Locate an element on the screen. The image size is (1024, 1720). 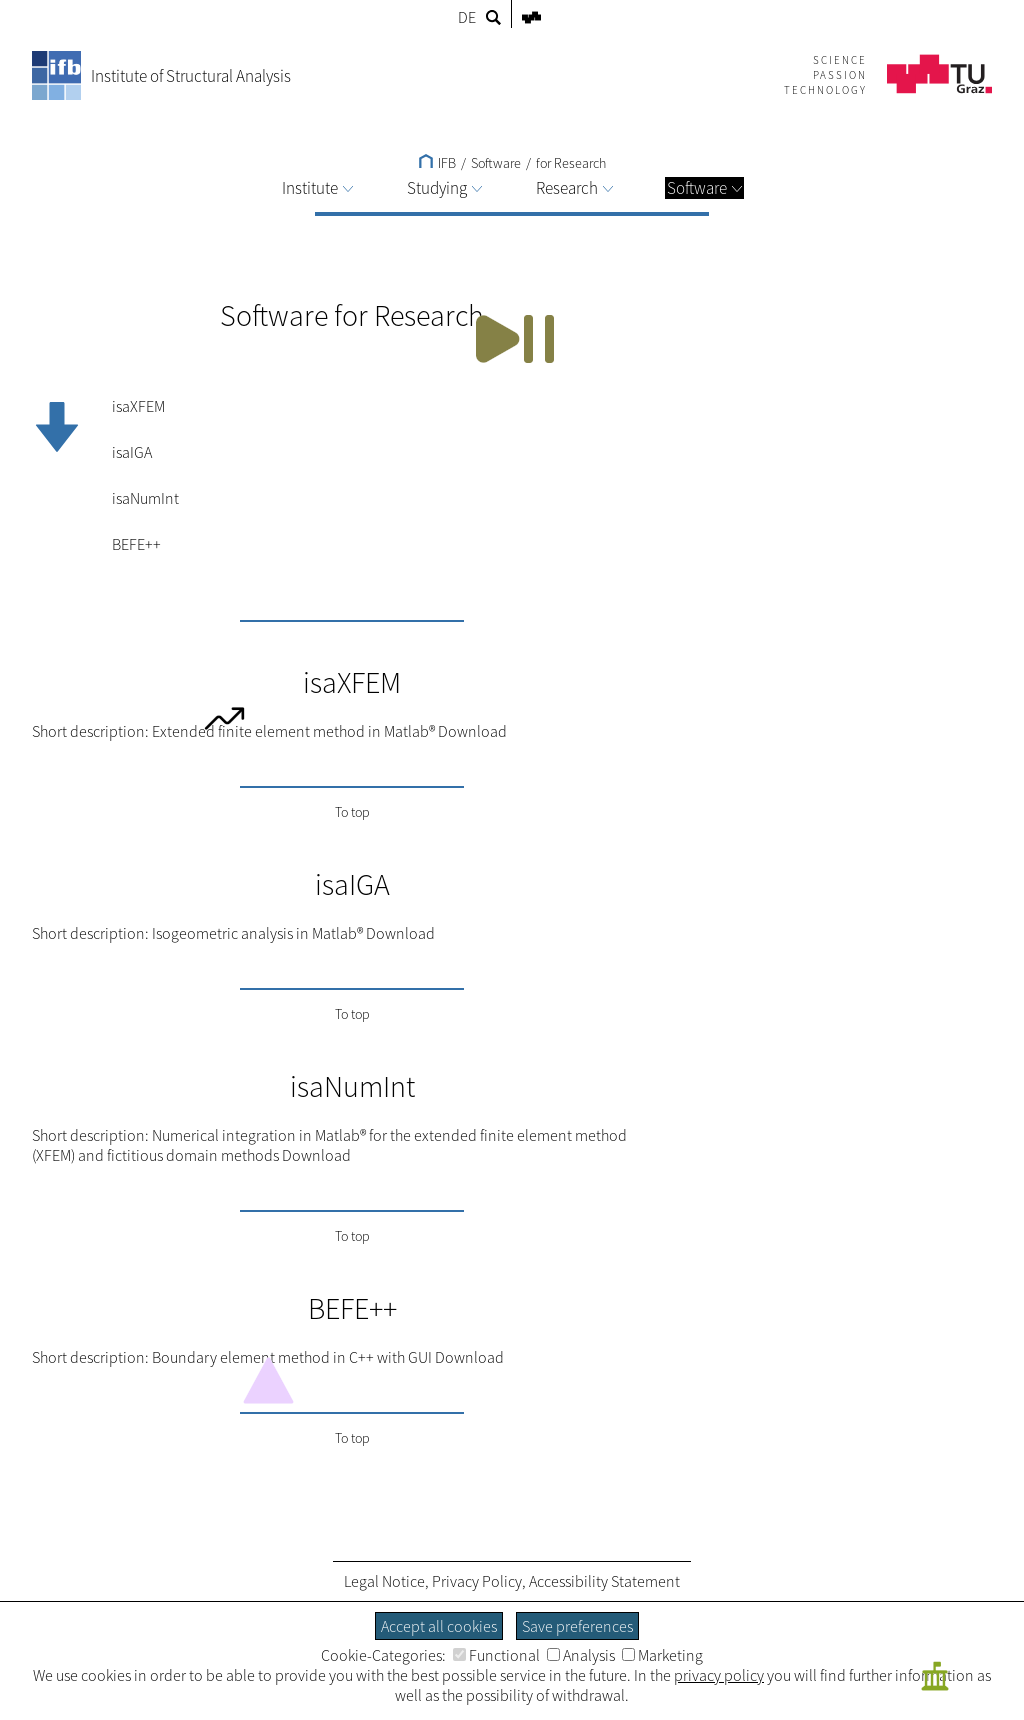
view trending or popular content is located at coordinates (224, 718).